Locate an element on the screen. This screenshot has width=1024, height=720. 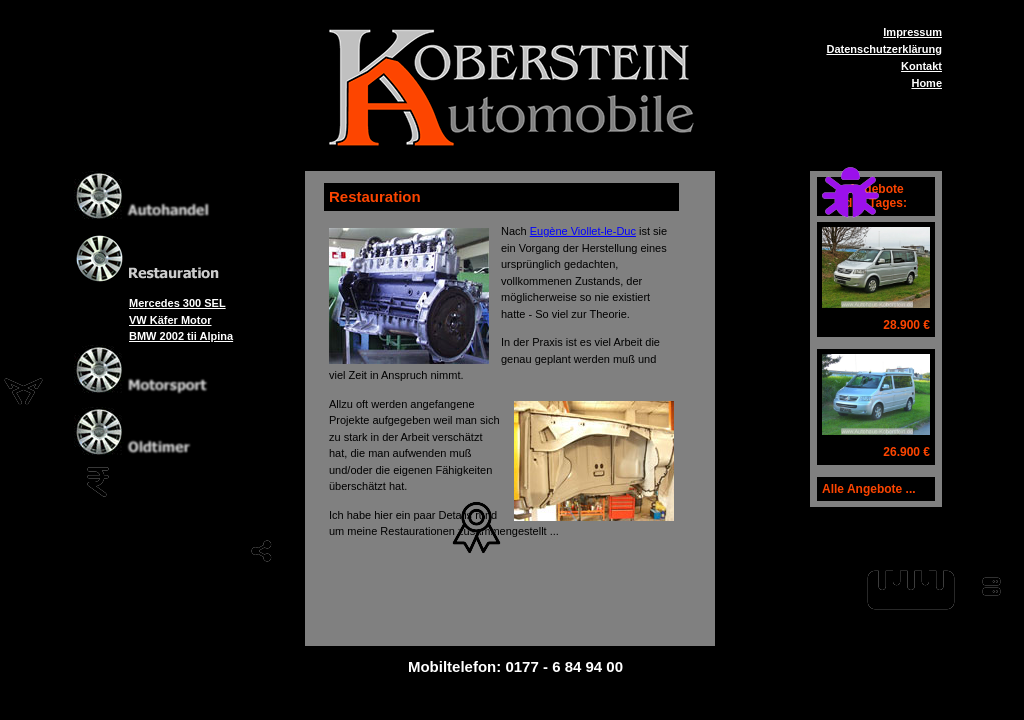
view achievements or awards is located at coordinates (476, 527).